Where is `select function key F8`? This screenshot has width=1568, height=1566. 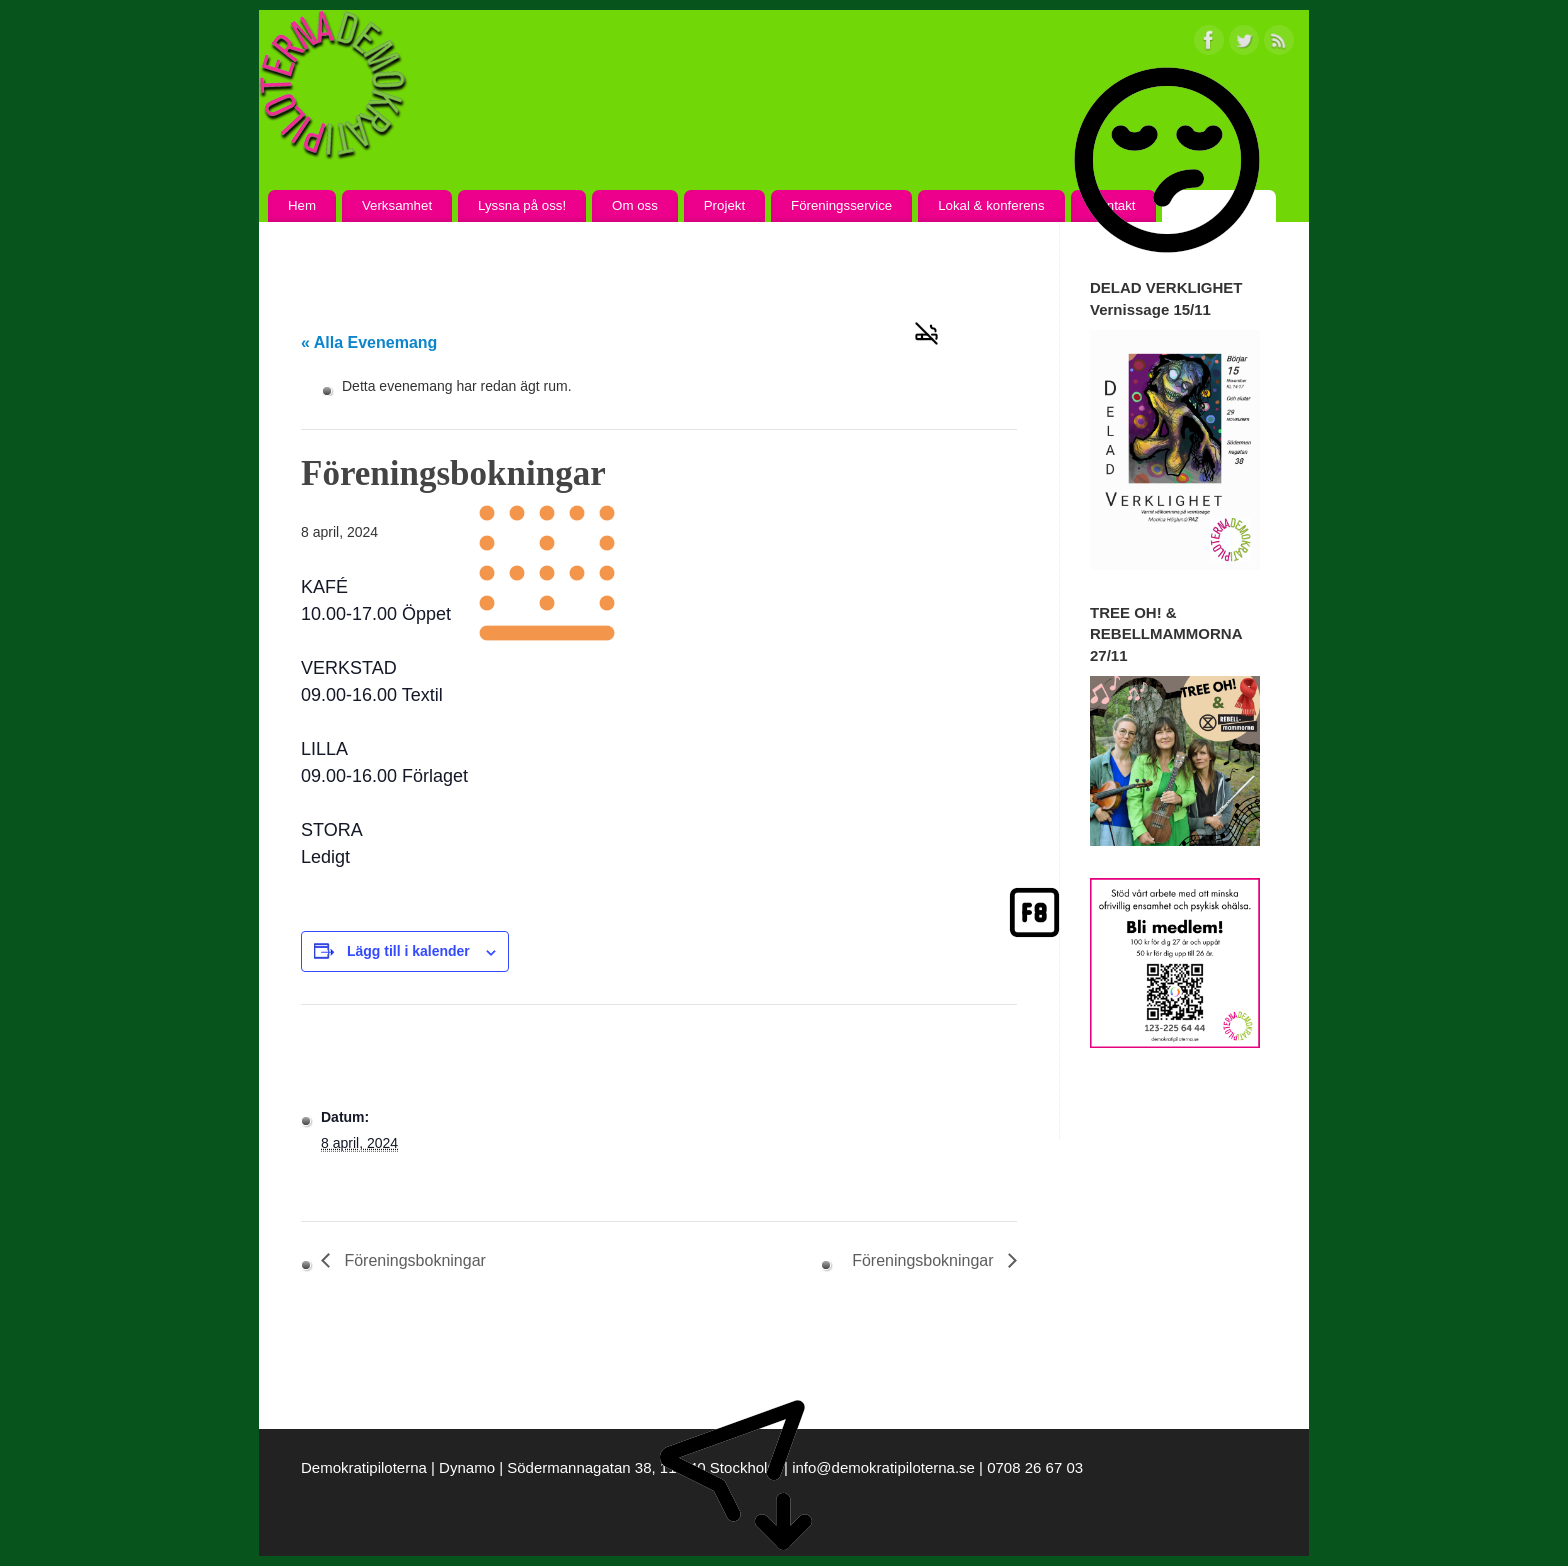
select function key F8 is located at coordinates (1034, 912).